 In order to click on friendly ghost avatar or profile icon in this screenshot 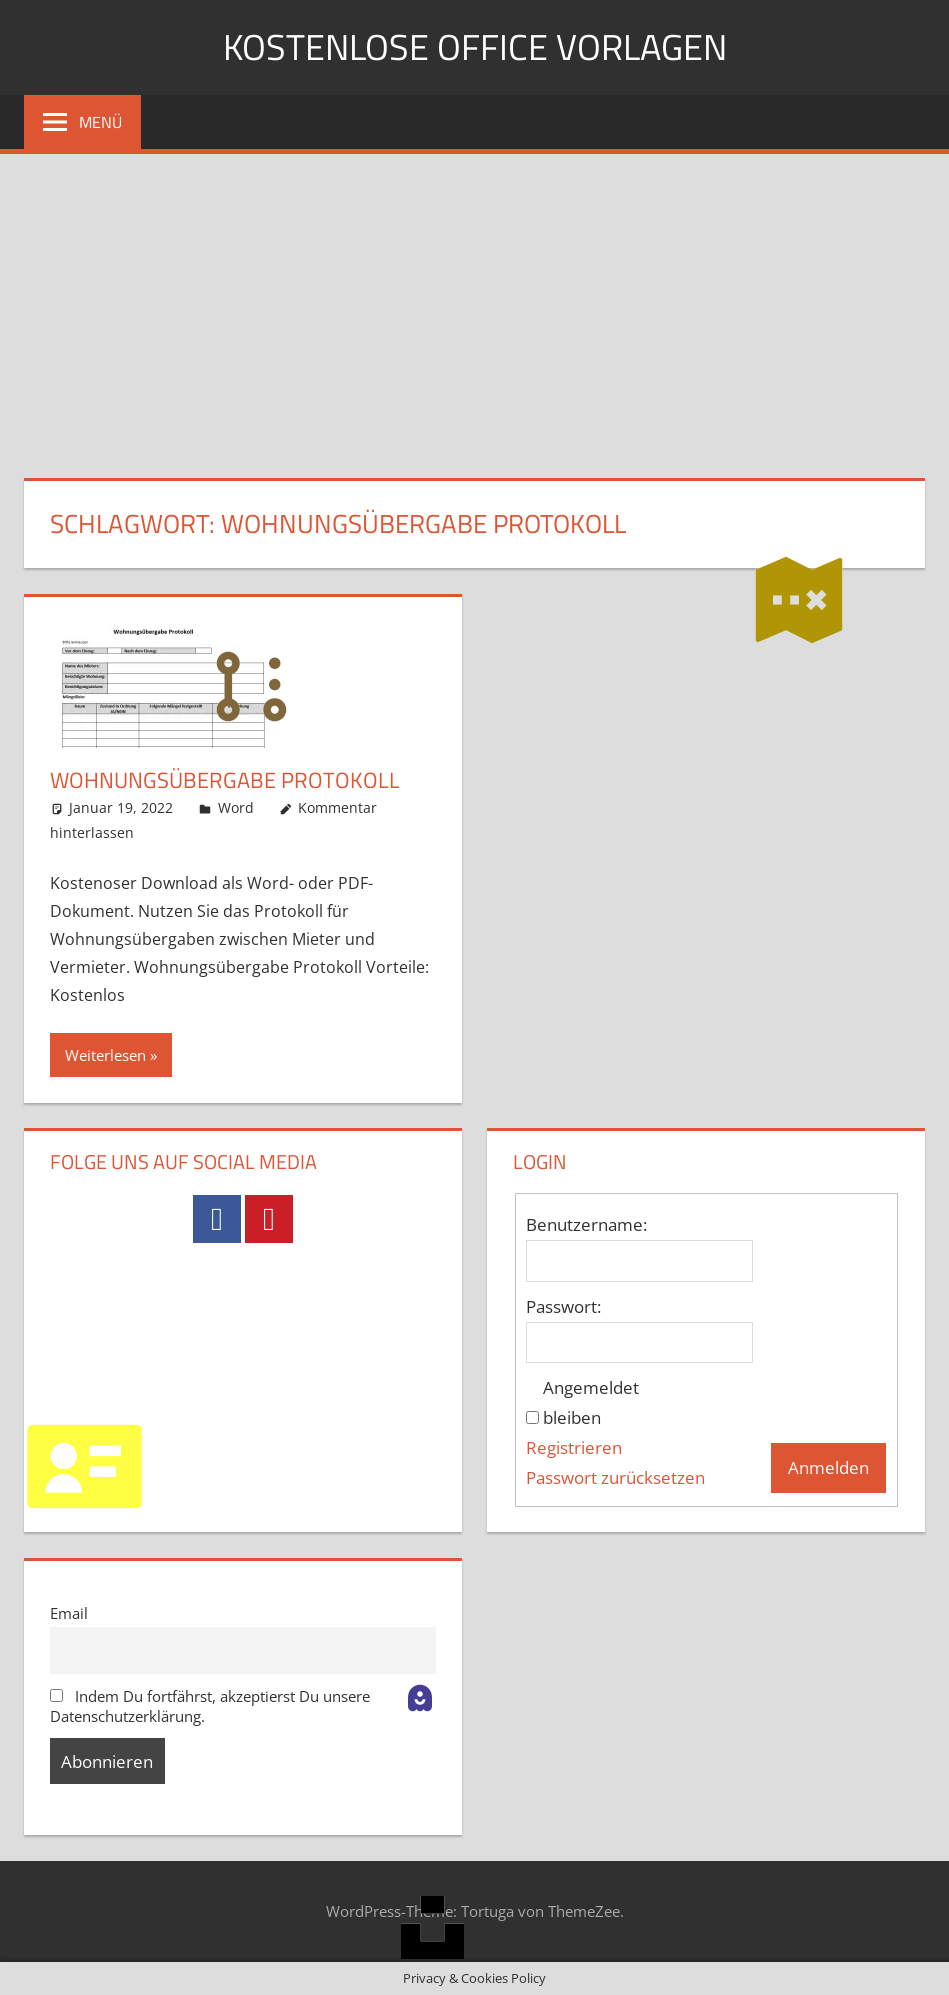, I will do `click(420, 1698)`.